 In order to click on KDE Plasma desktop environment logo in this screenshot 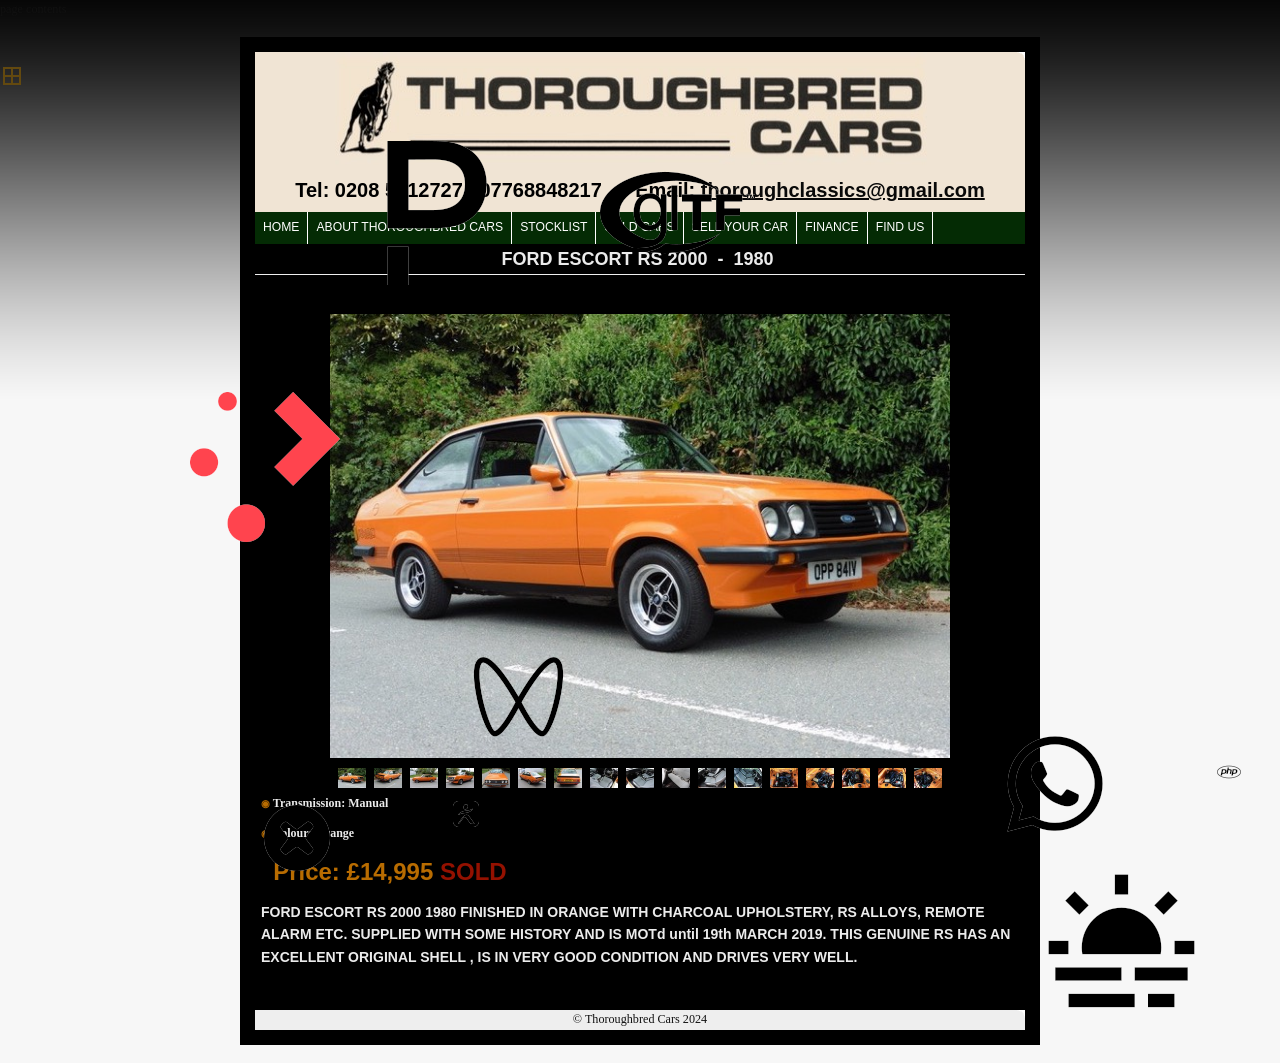, I will do `click(265, 467)`.